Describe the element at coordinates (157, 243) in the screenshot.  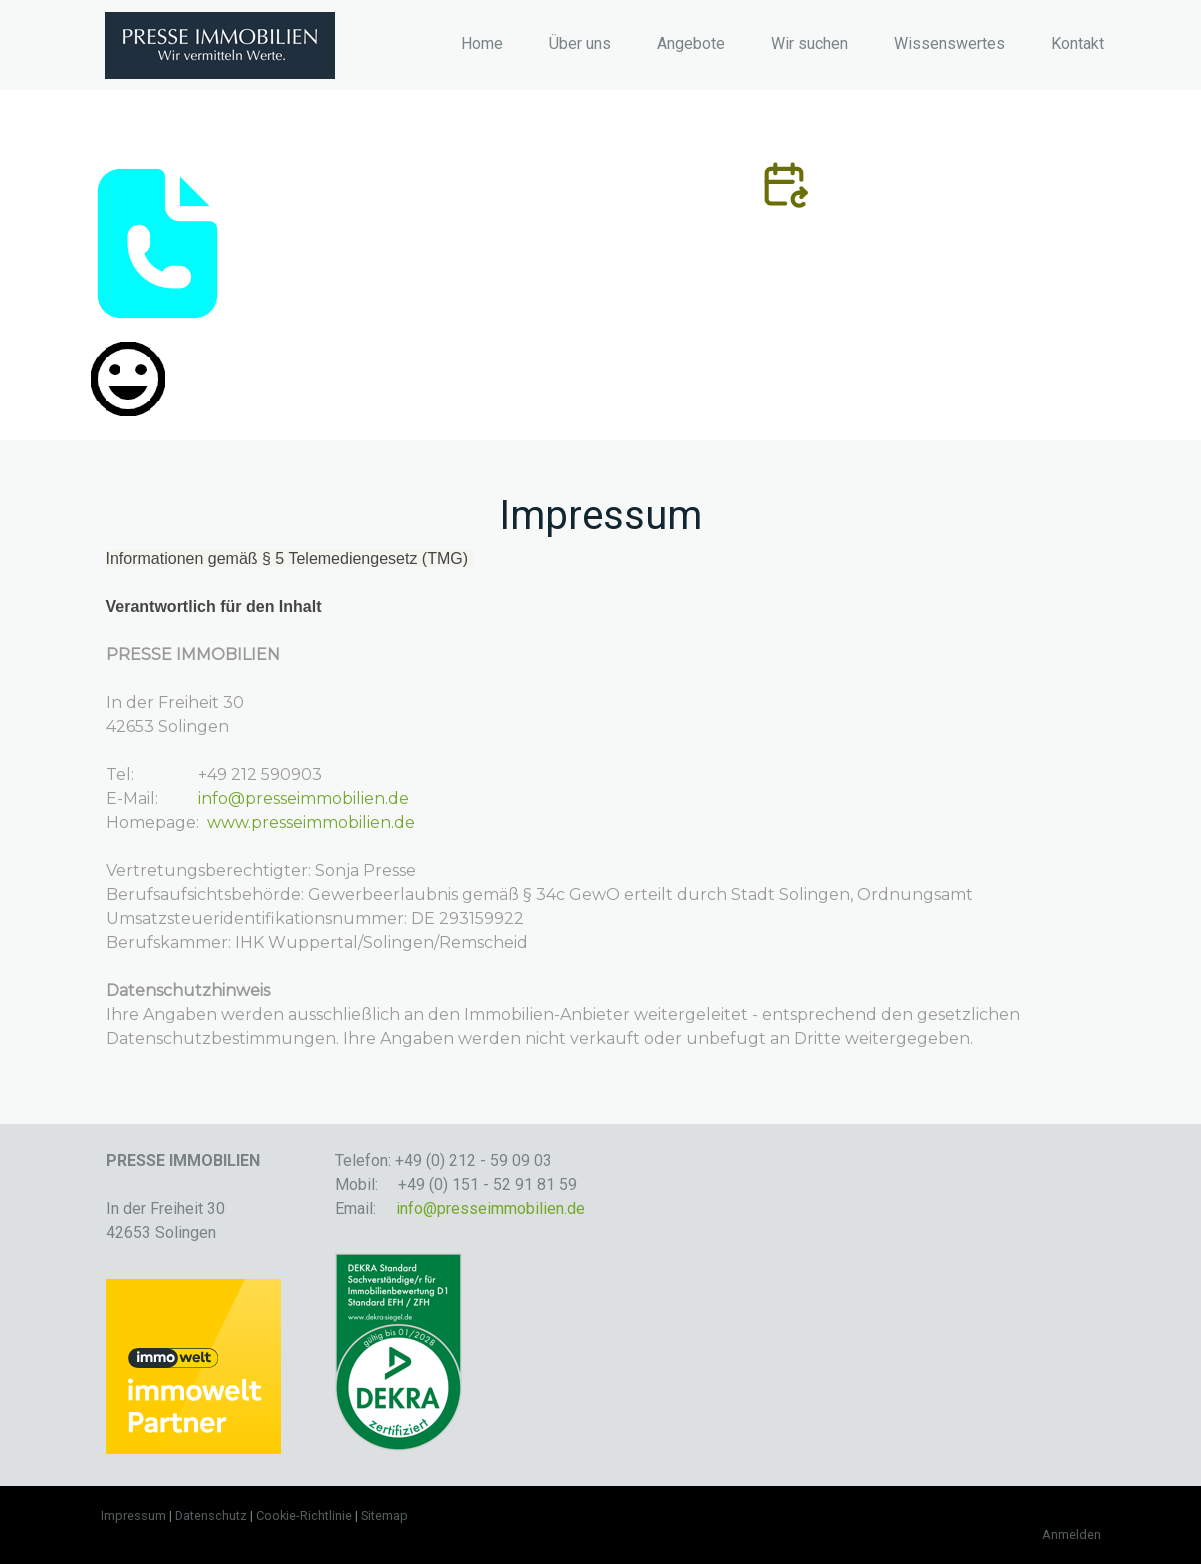
I see `access phone call records or logs` at that location.